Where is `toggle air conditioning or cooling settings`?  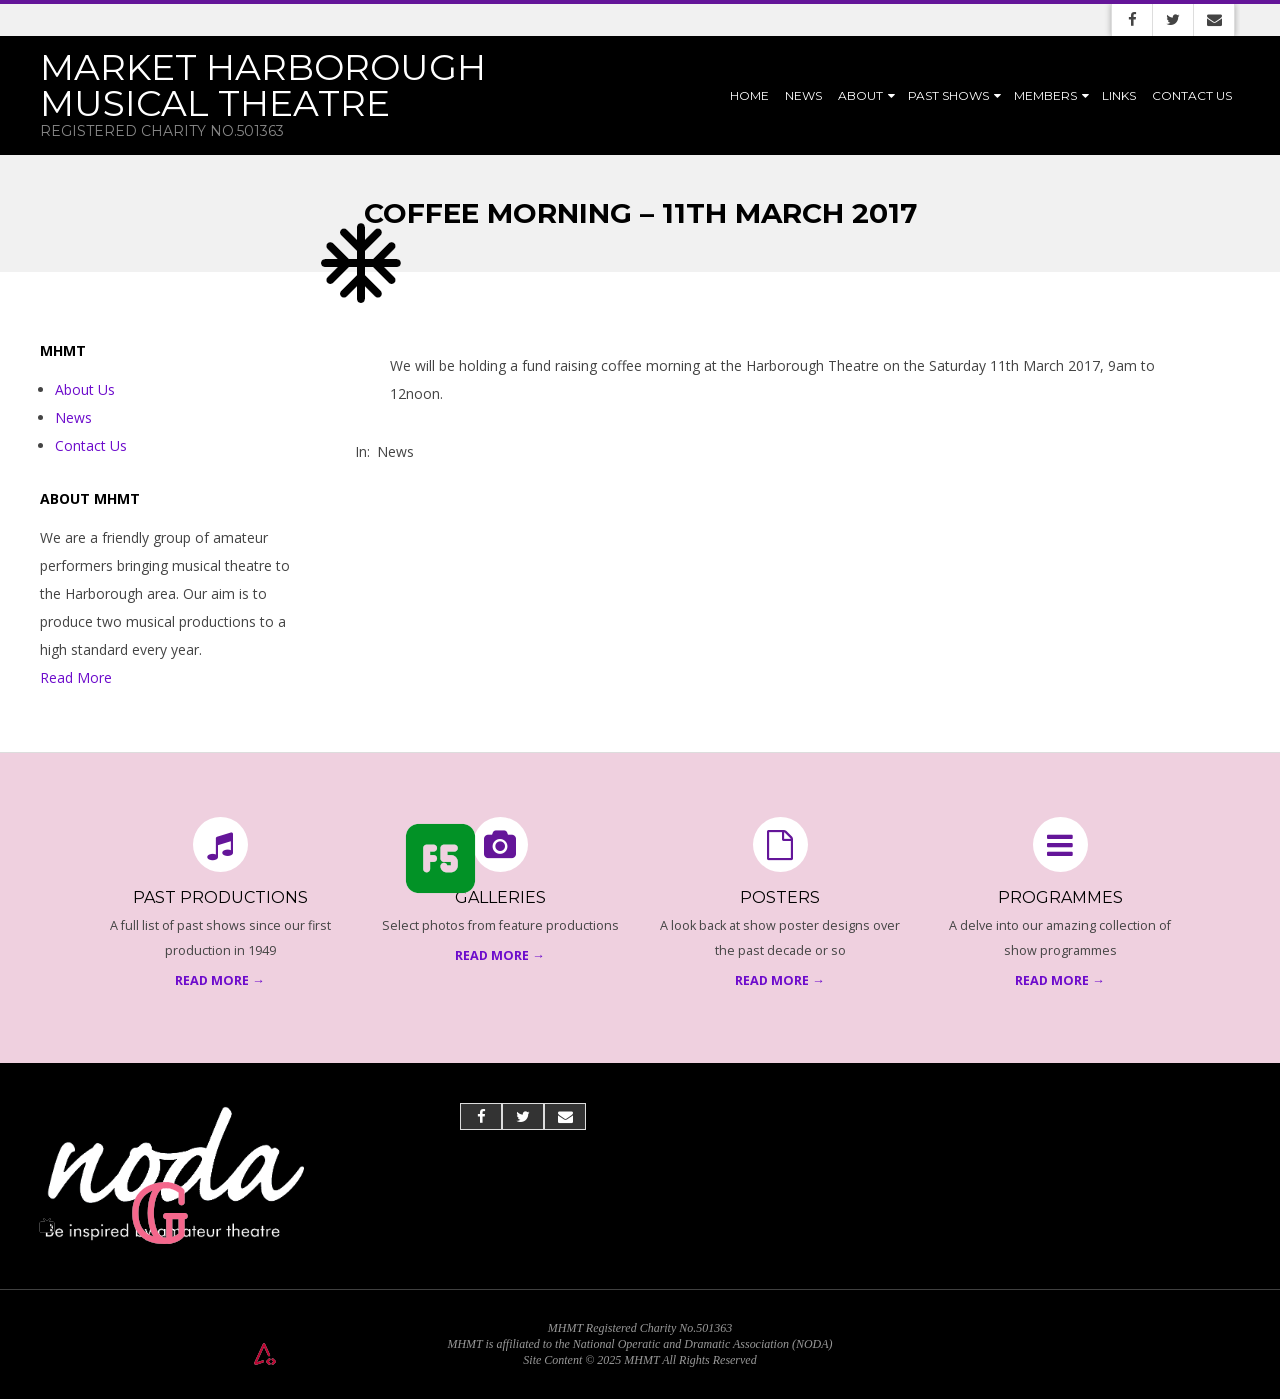 toggle air conditioning or cooling settings is located at coordinates (361, 263).